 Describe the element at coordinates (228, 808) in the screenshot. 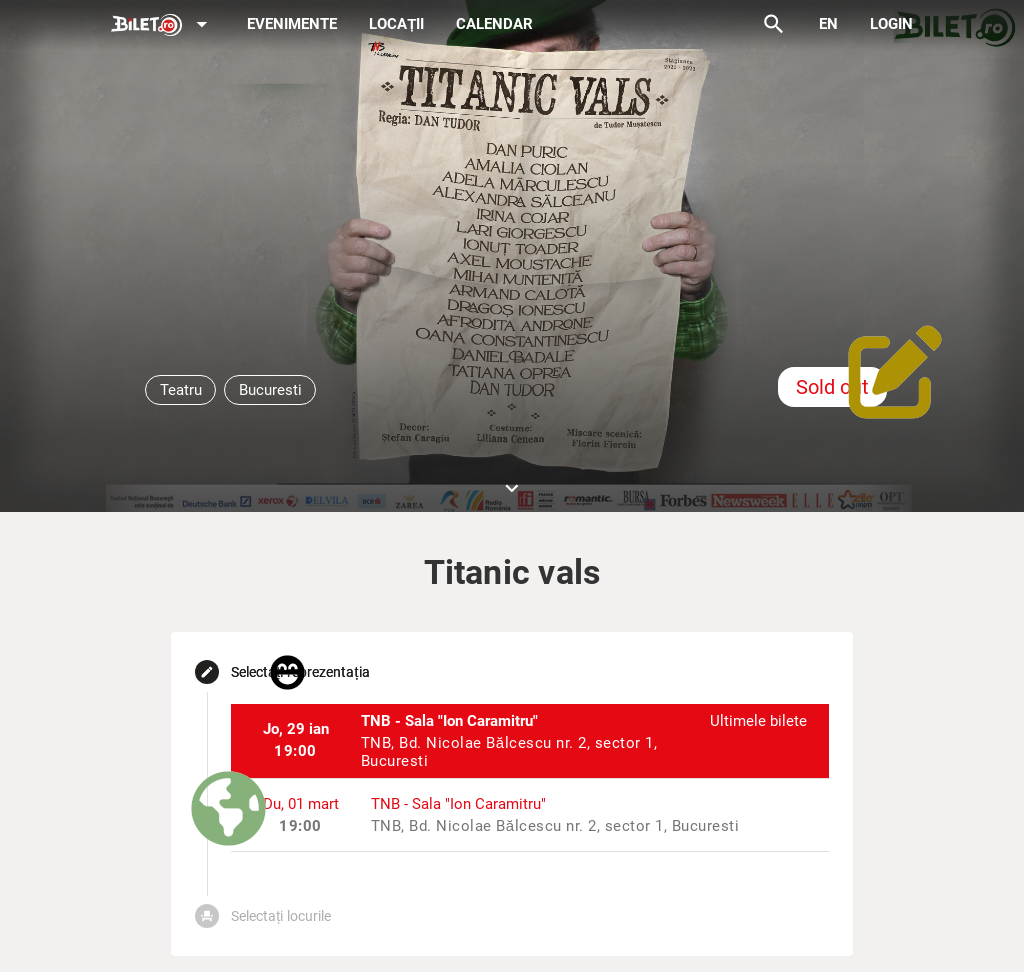

I see `switch to global or worldwide view` at that location.